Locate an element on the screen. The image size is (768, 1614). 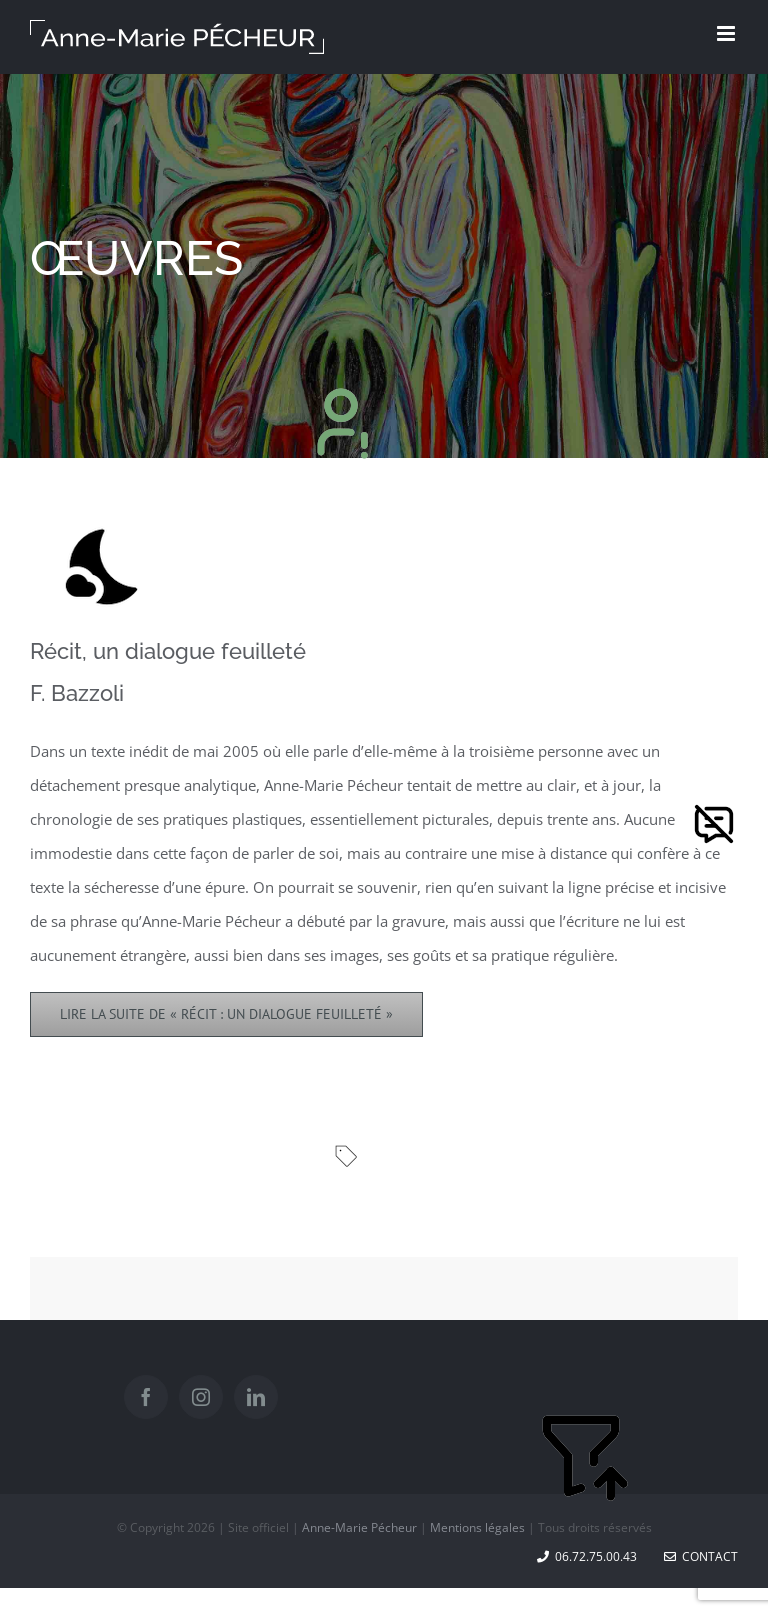
add or manage tags for an item is located at coordinates (345, 1155).